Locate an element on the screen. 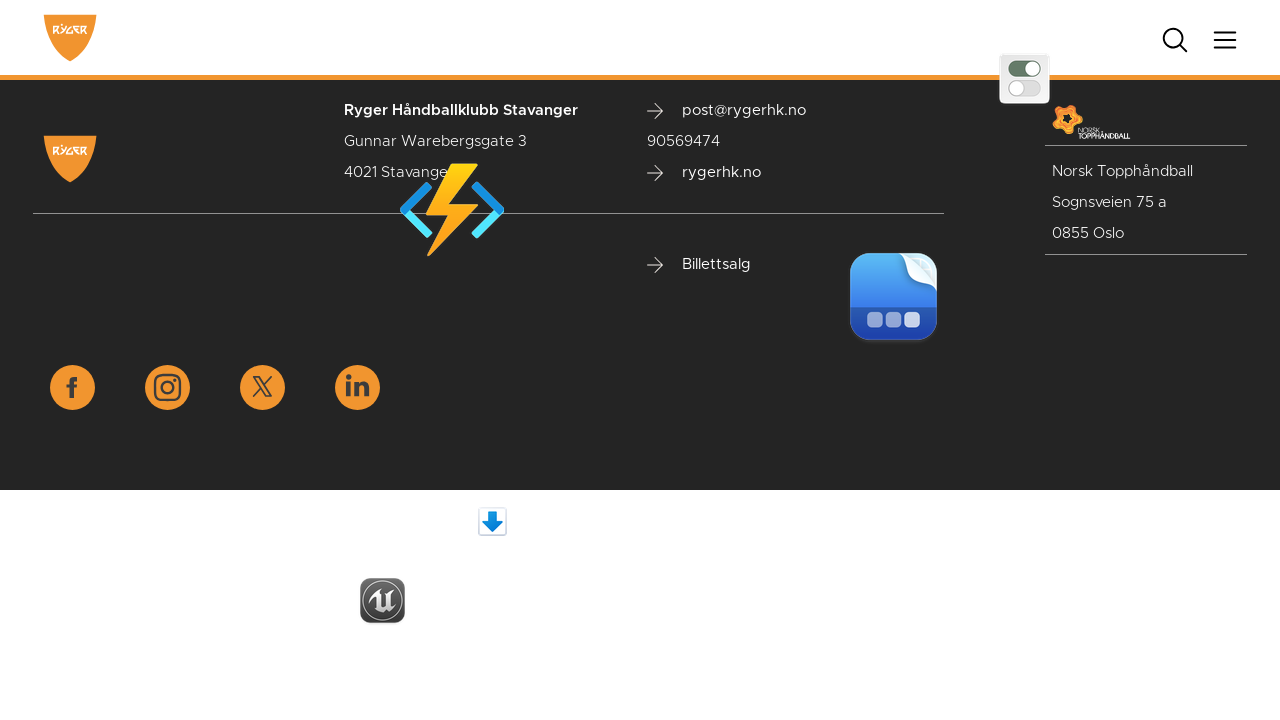  open azure functions app is located at coordinates (452, 210).